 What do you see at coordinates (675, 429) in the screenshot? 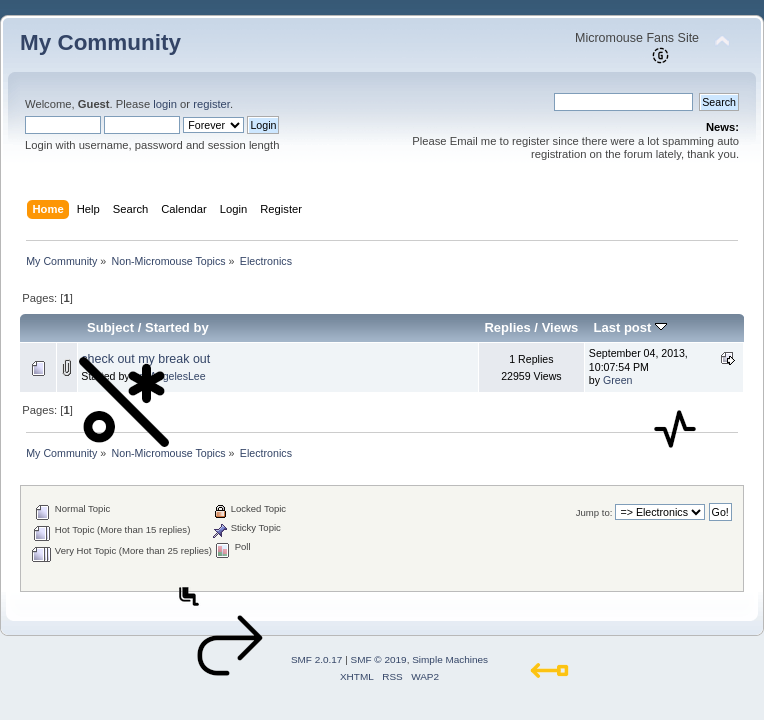
I see `view activity or health metrics` at bounding box center [675, 429].